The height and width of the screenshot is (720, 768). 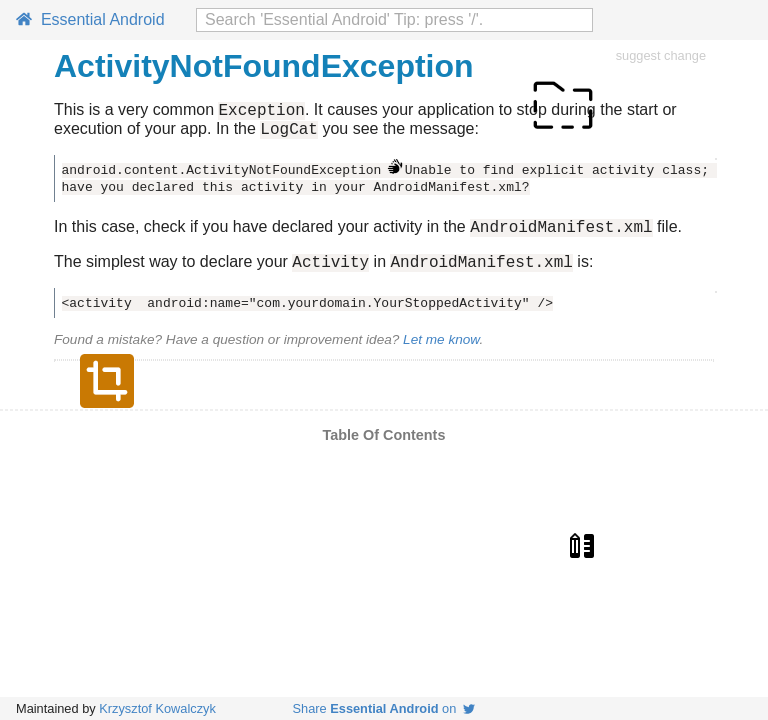 What do you see at coordinates (582, 546) in the screenshot?
I see `access design or editing tools` at bounding box center [582, 546].